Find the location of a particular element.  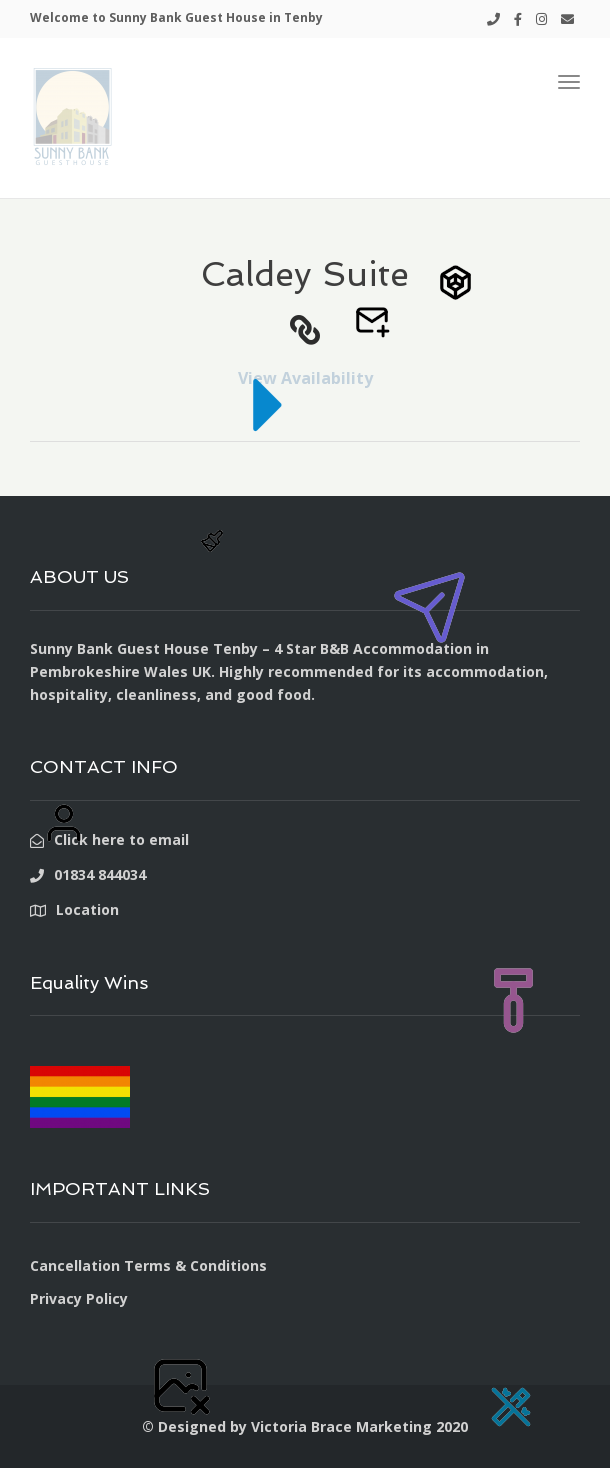

customize appearance or theme settings is located at coordinates (212, 541).